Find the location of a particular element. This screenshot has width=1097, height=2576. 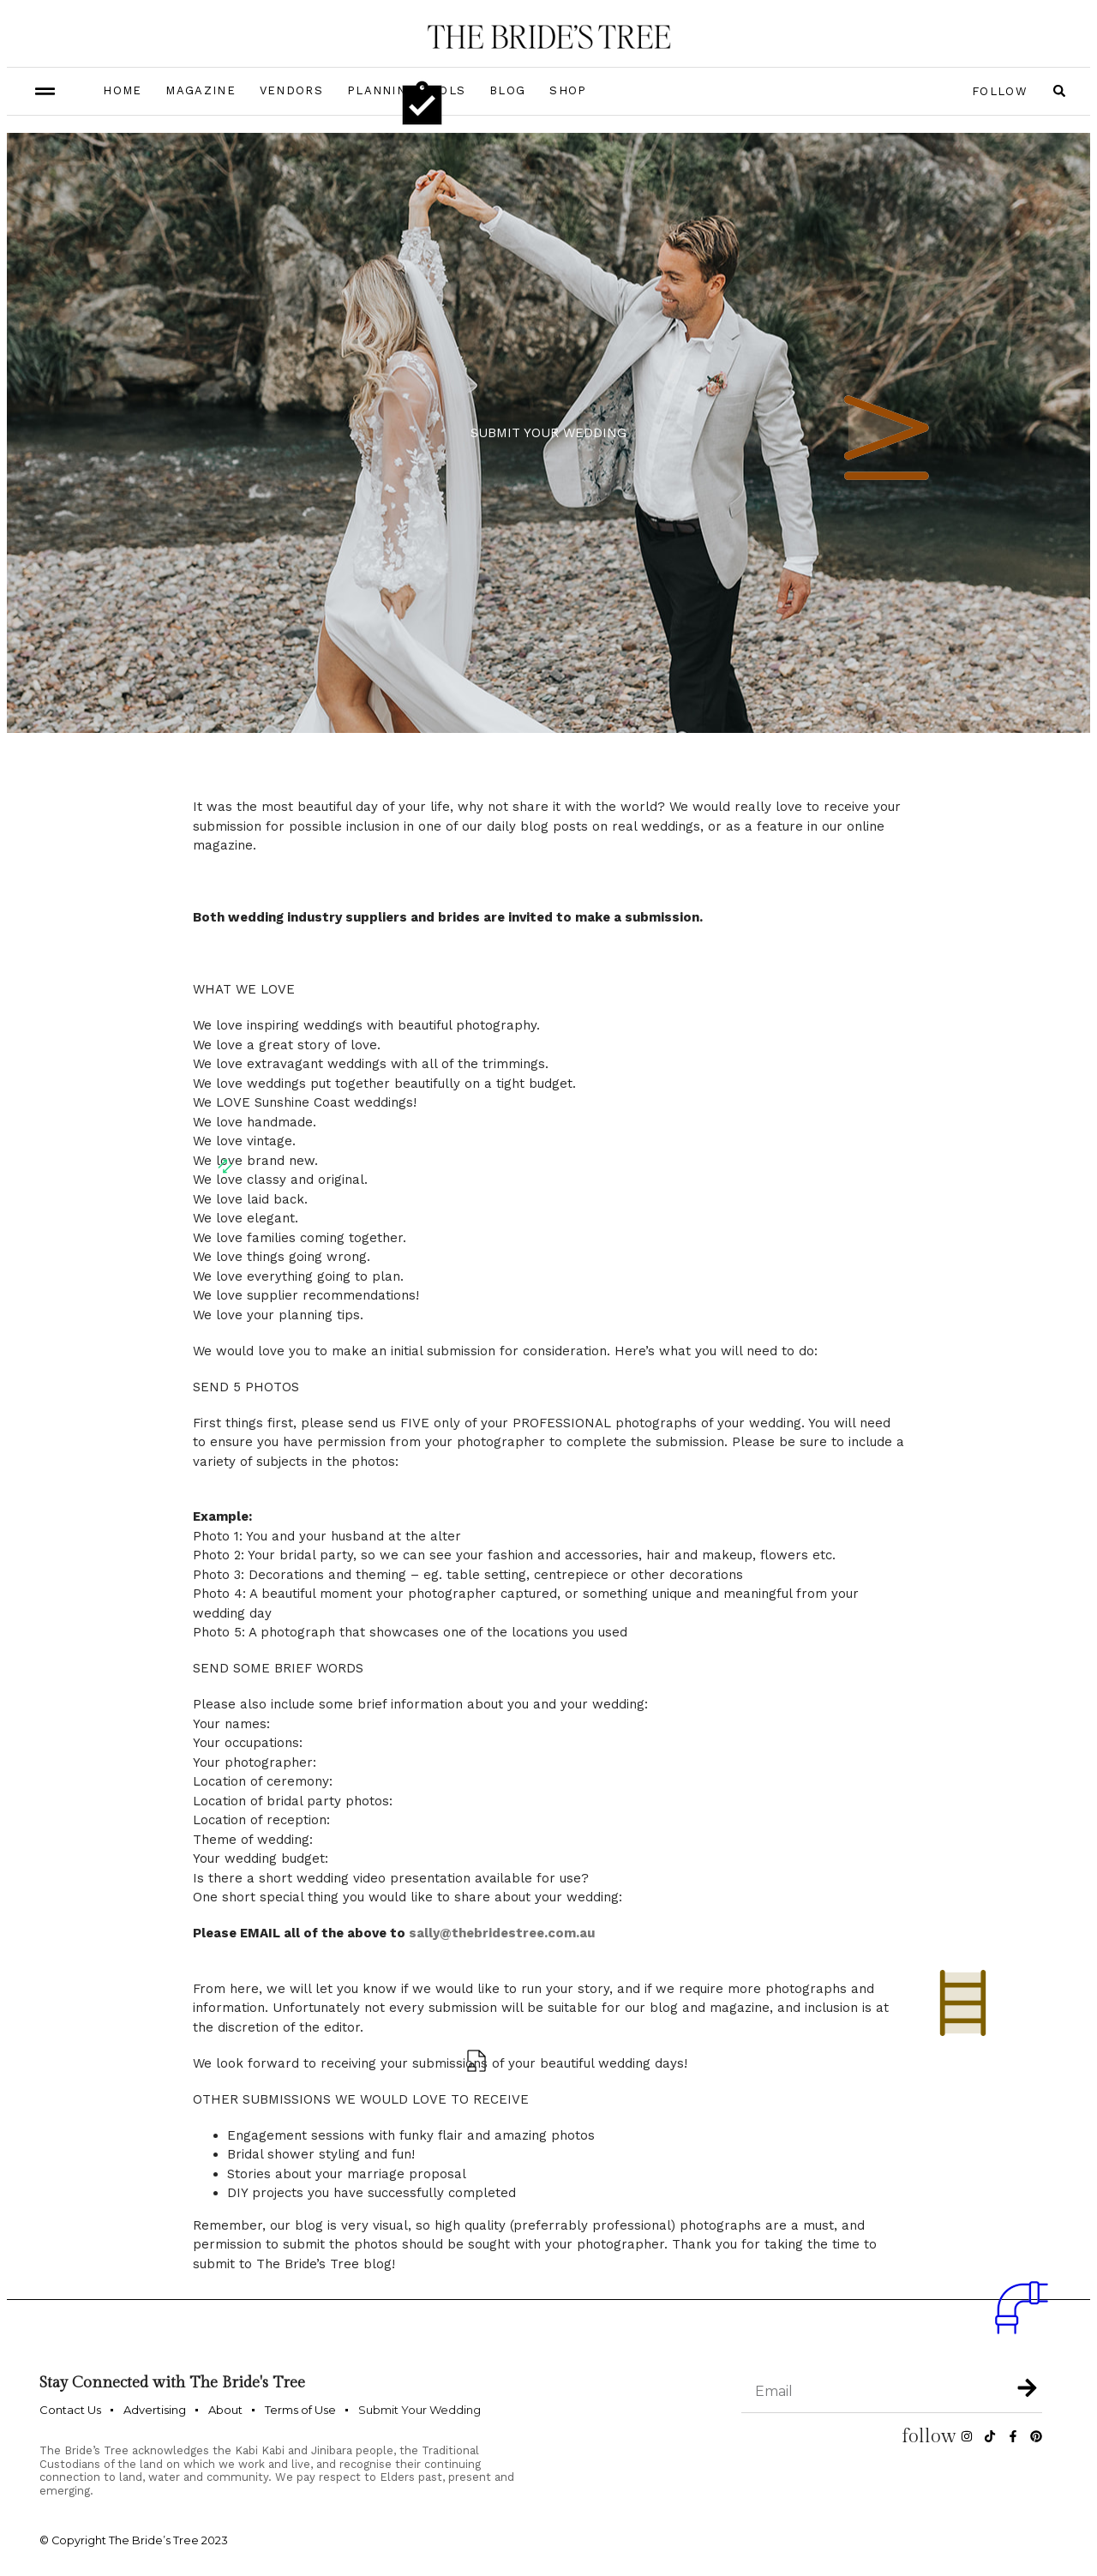

access a locked or protected file is located at coordinates (477, 2061).